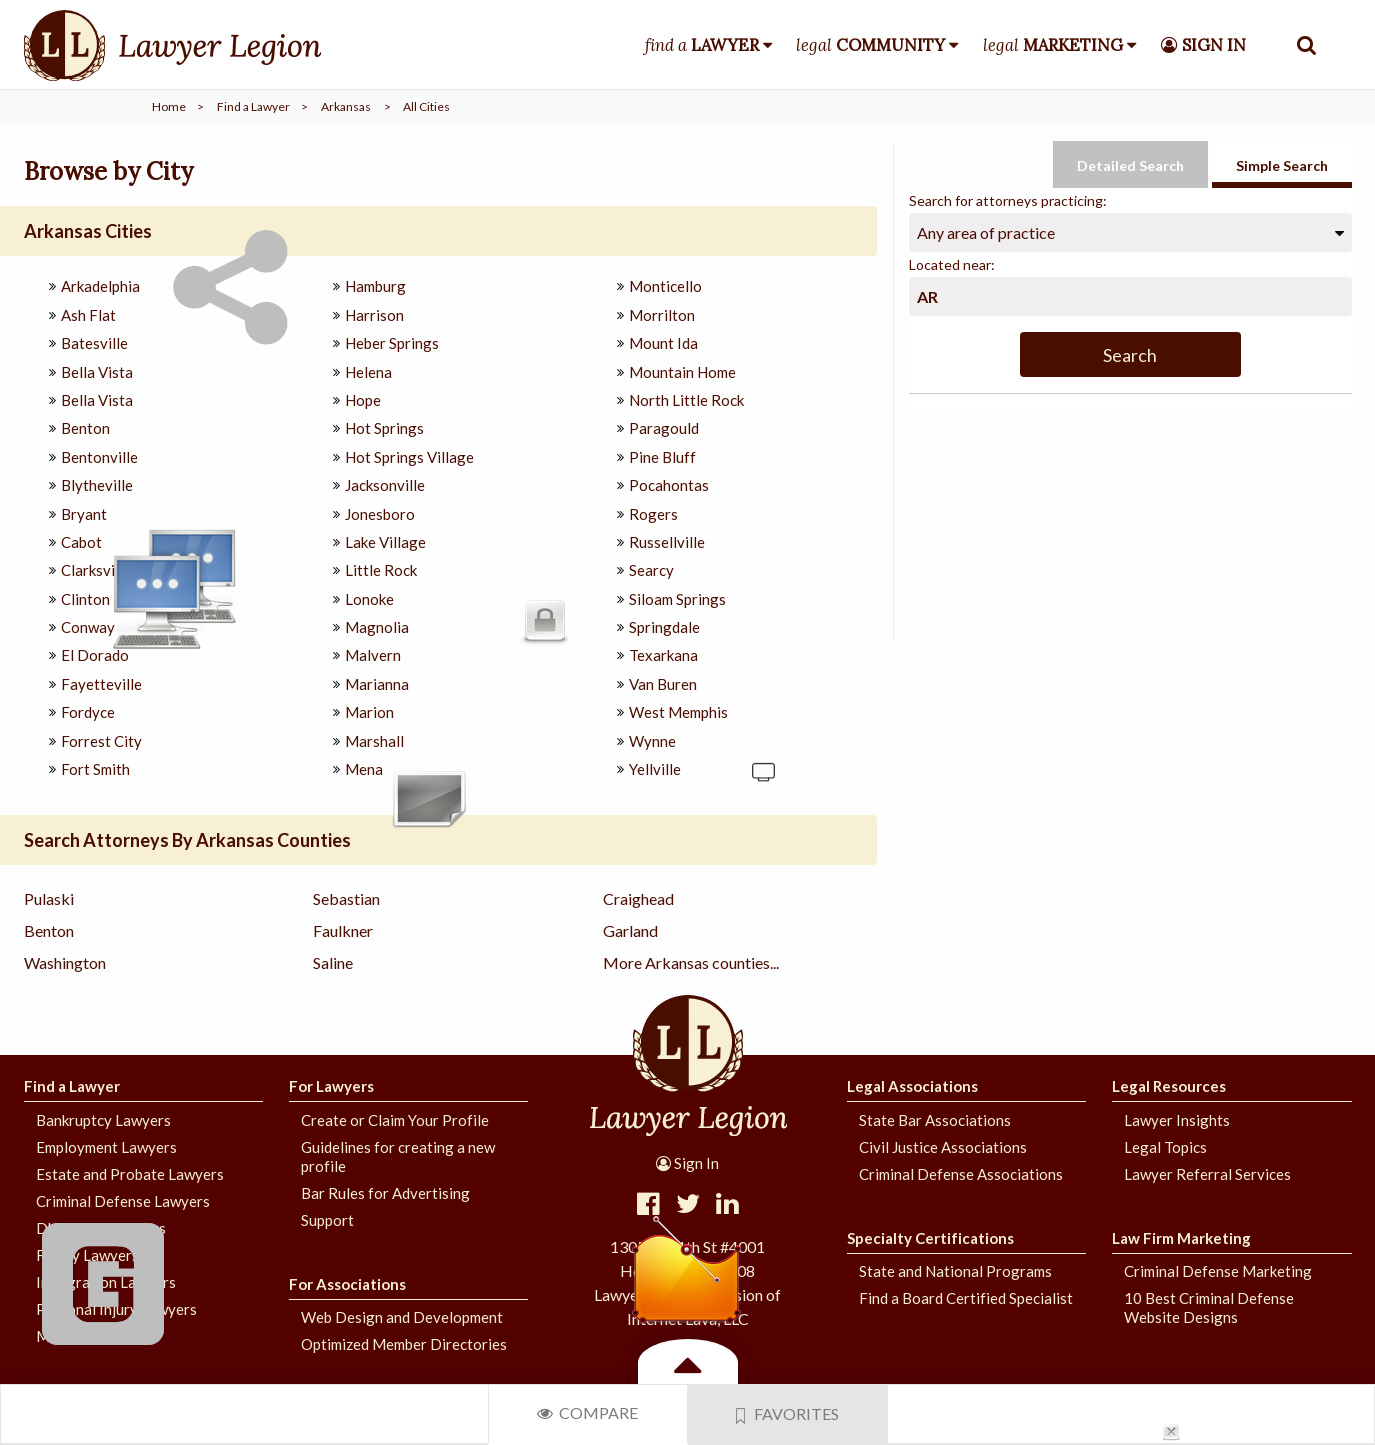 The width and height of the screenshot is (1375, 1445). Describe the element at coordinates (763, 771) in the screenshot. I see `open tv or display settings` at that location.